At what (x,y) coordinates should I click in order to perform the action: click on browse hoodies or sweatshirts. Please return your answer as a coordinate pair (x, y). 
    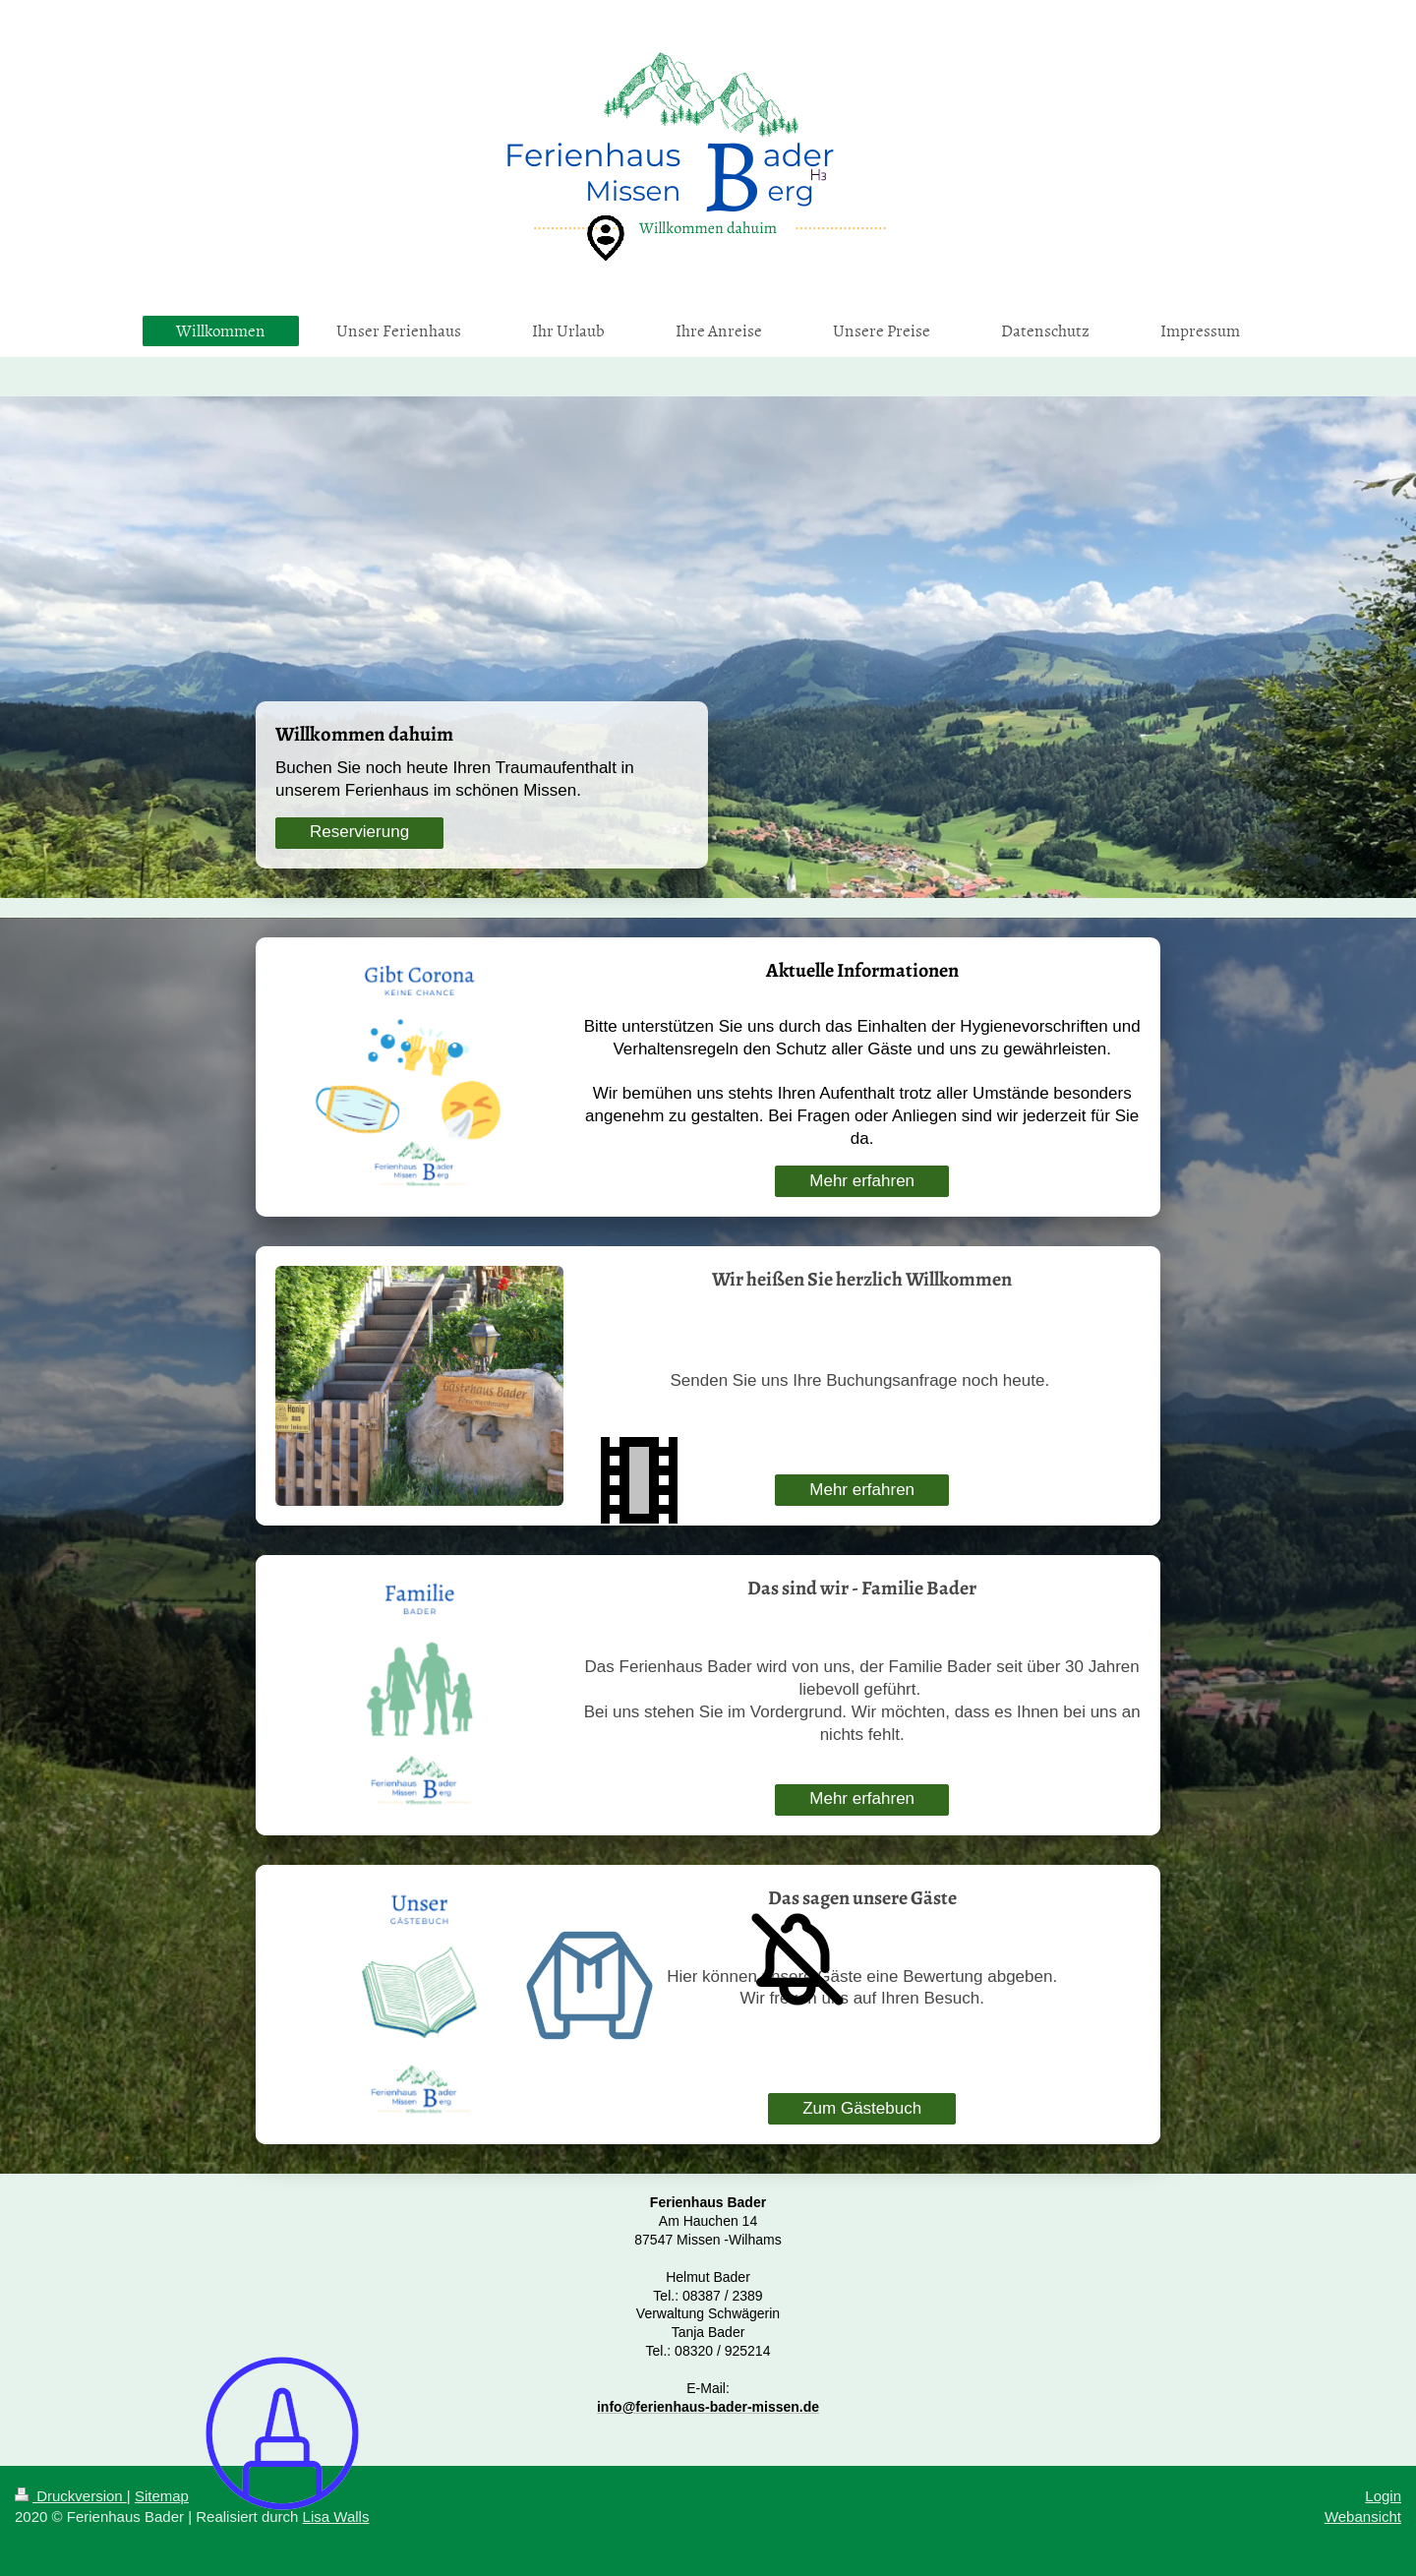
    Looking at the image, I should click on (589, 1985).